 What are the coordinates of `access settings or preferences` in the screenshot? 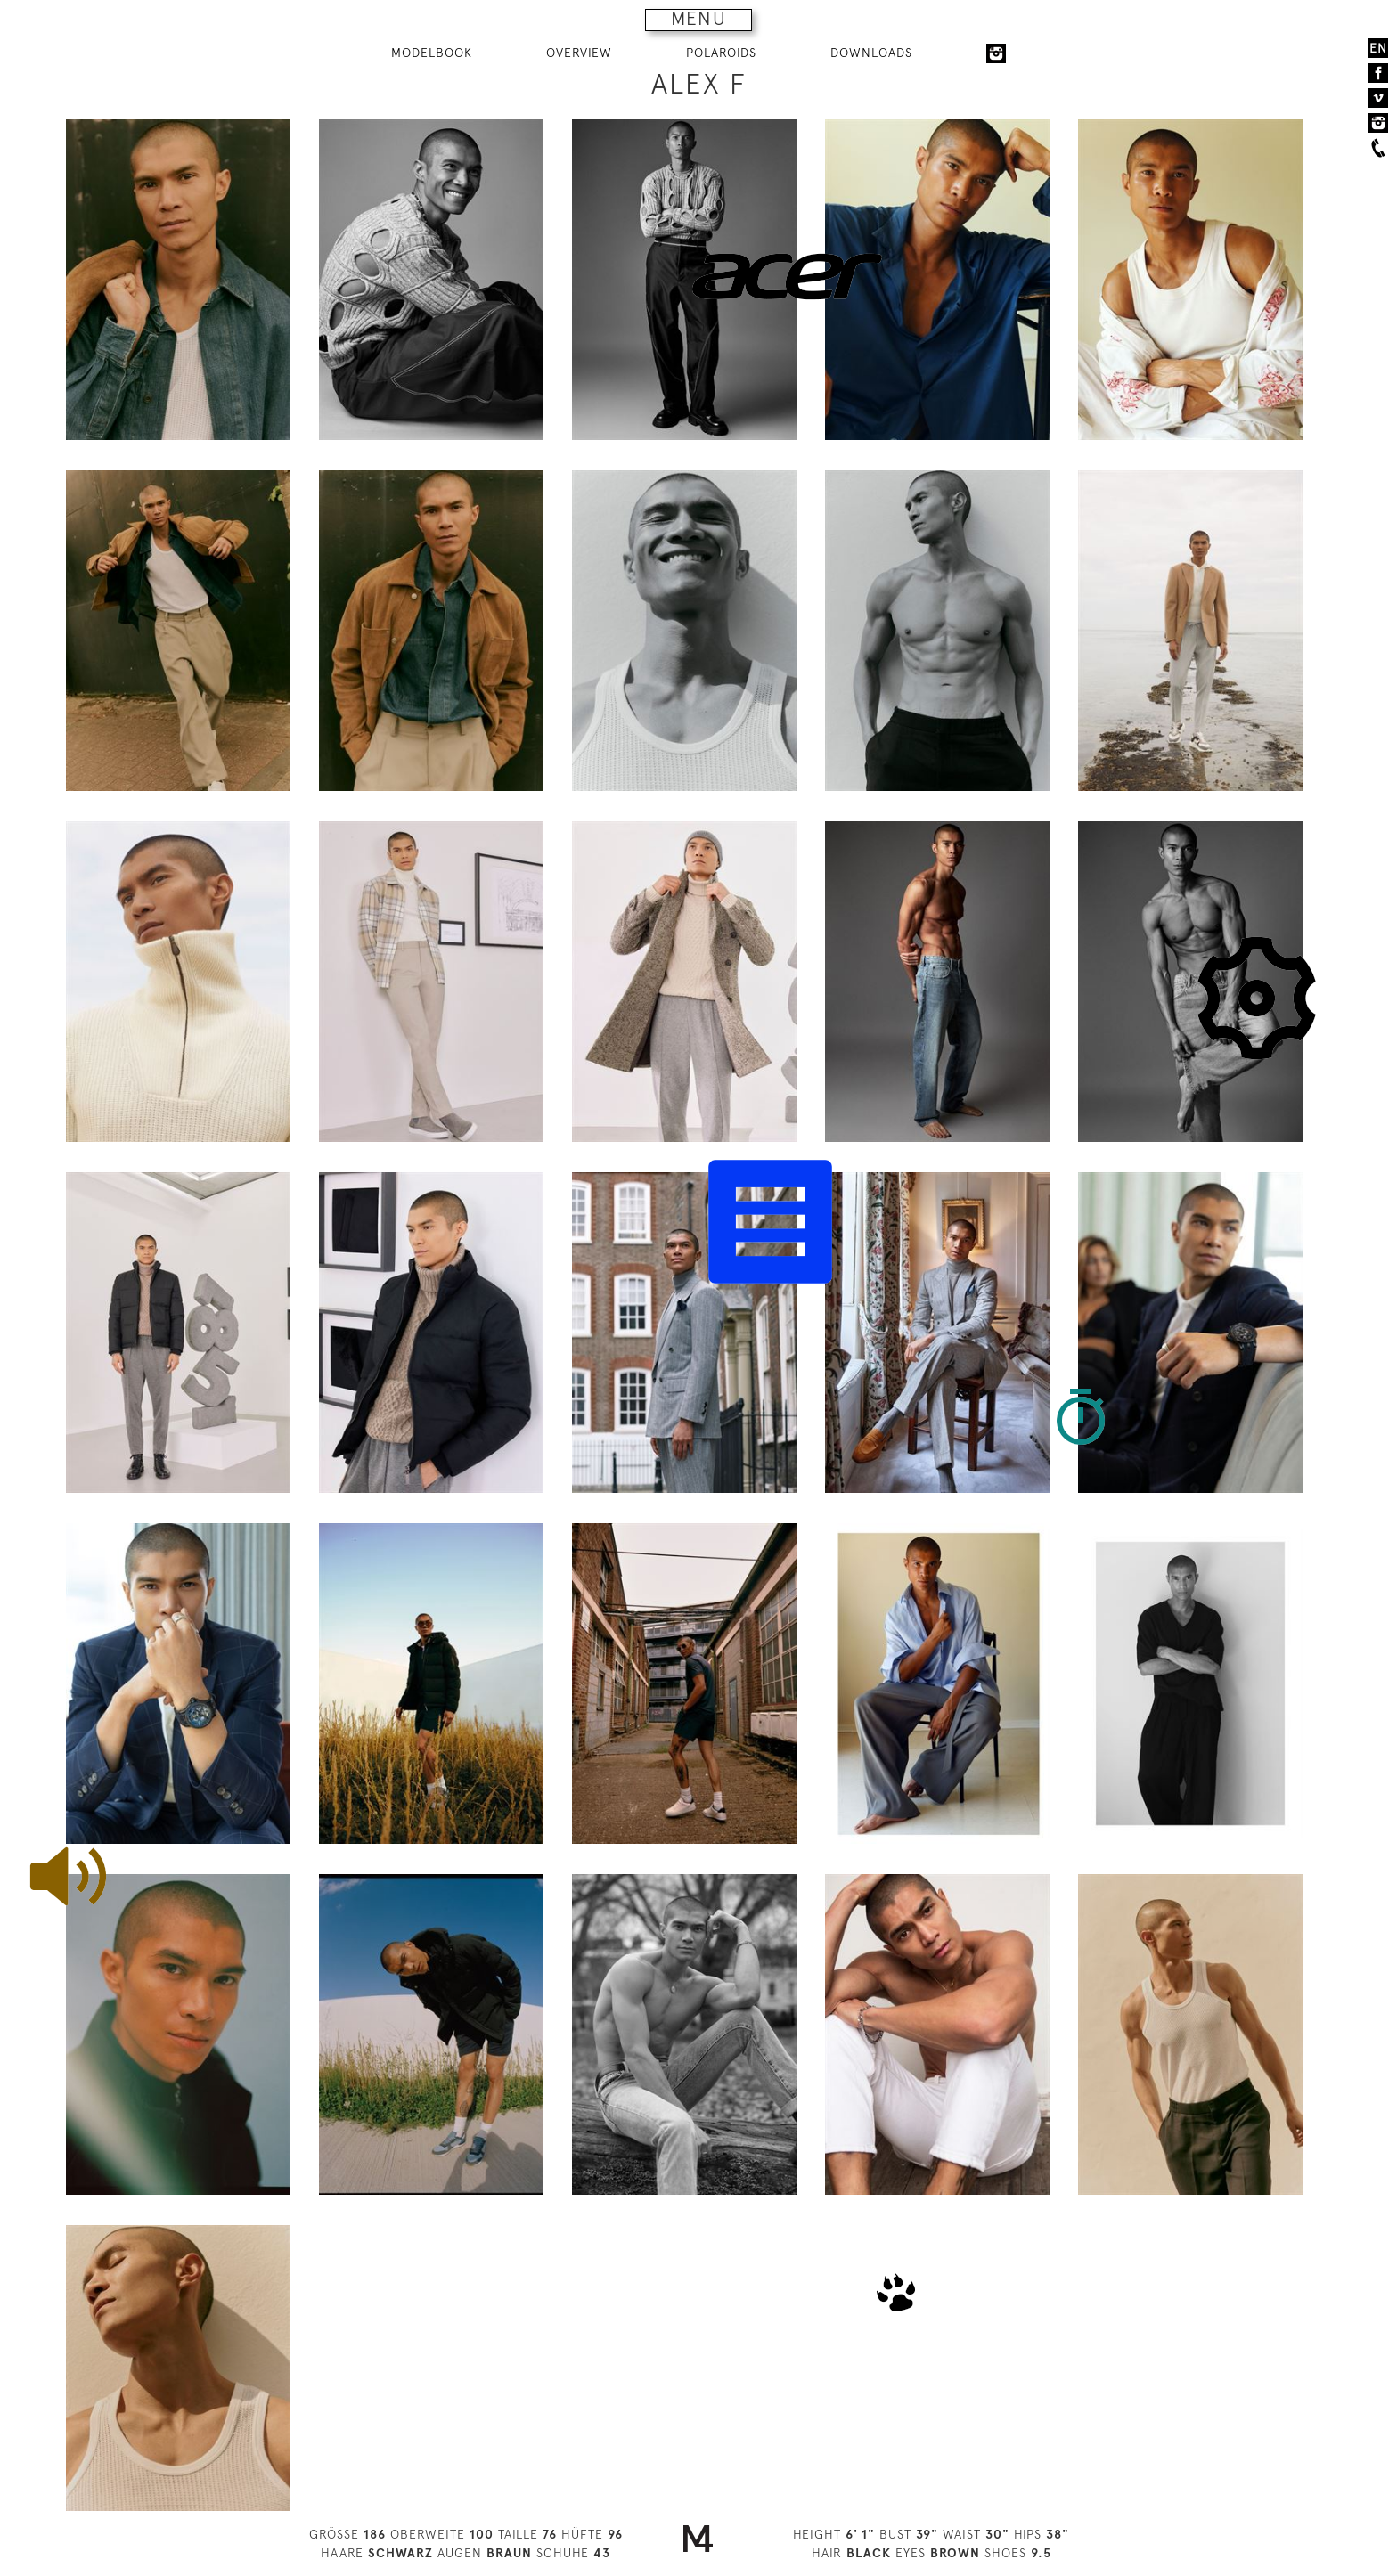 It's located at (1256, 998).